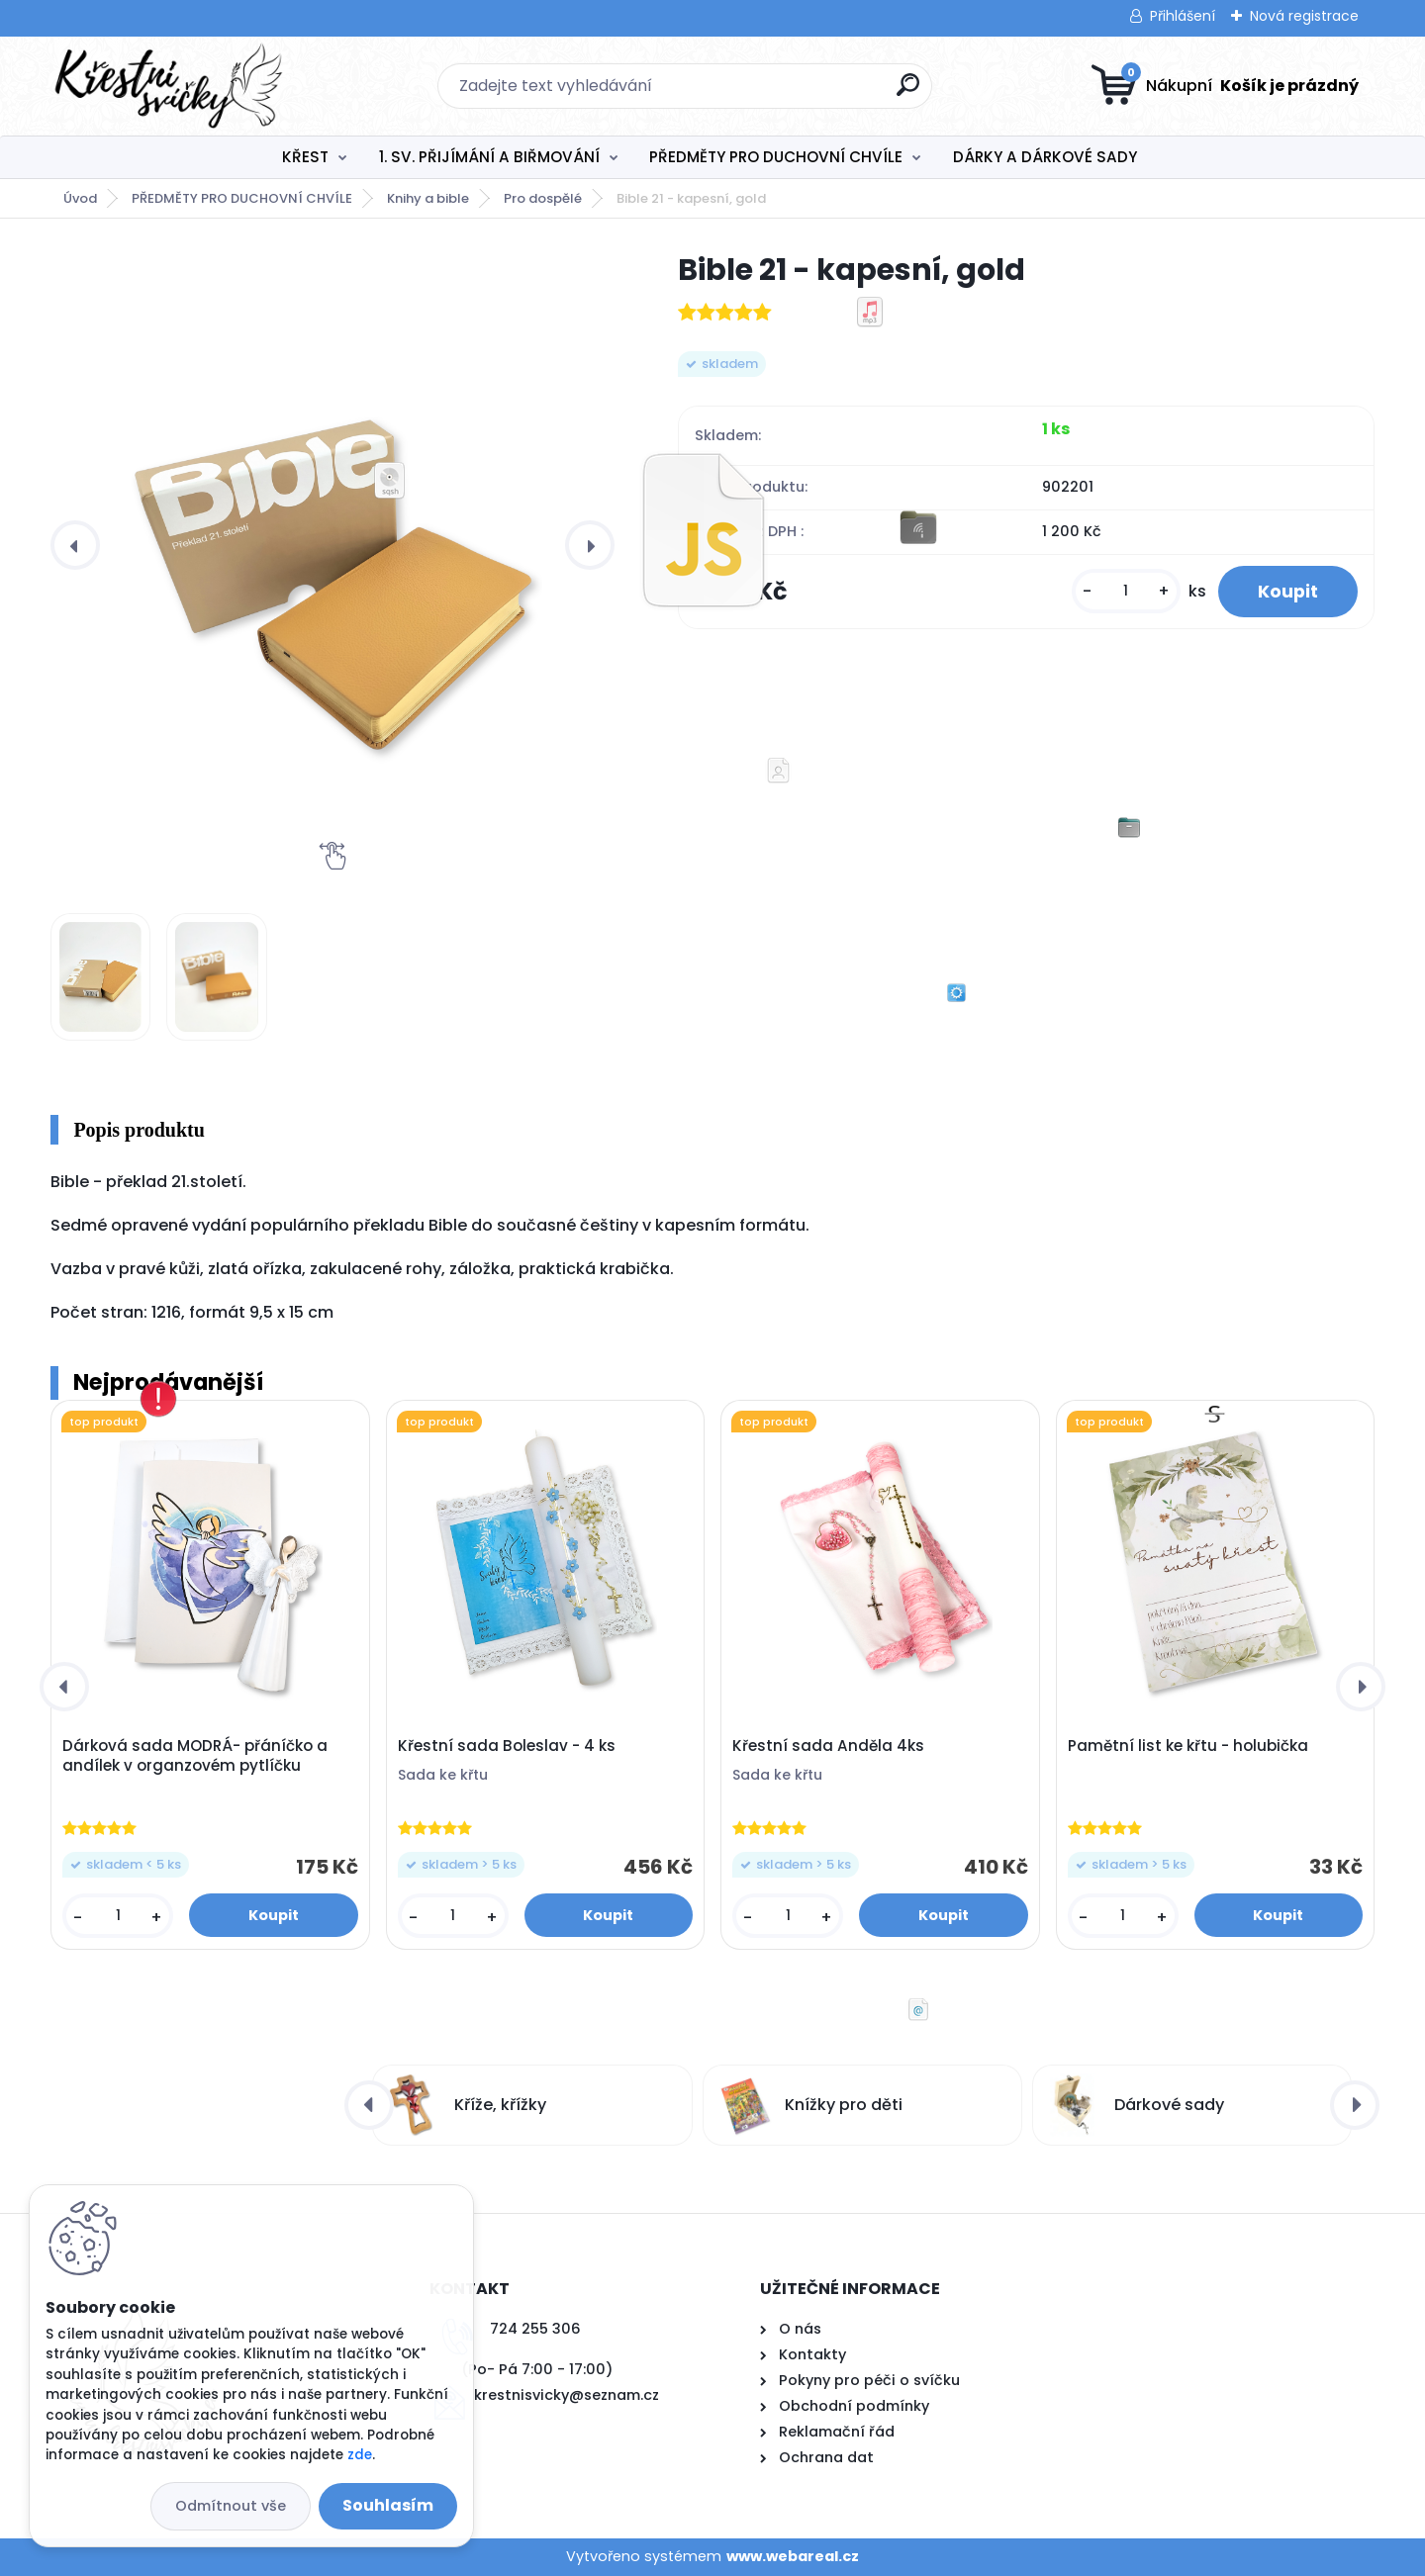  Describe the element at coordinates (704, 530) in the screenshot. I see `a javascript source file` at that location.